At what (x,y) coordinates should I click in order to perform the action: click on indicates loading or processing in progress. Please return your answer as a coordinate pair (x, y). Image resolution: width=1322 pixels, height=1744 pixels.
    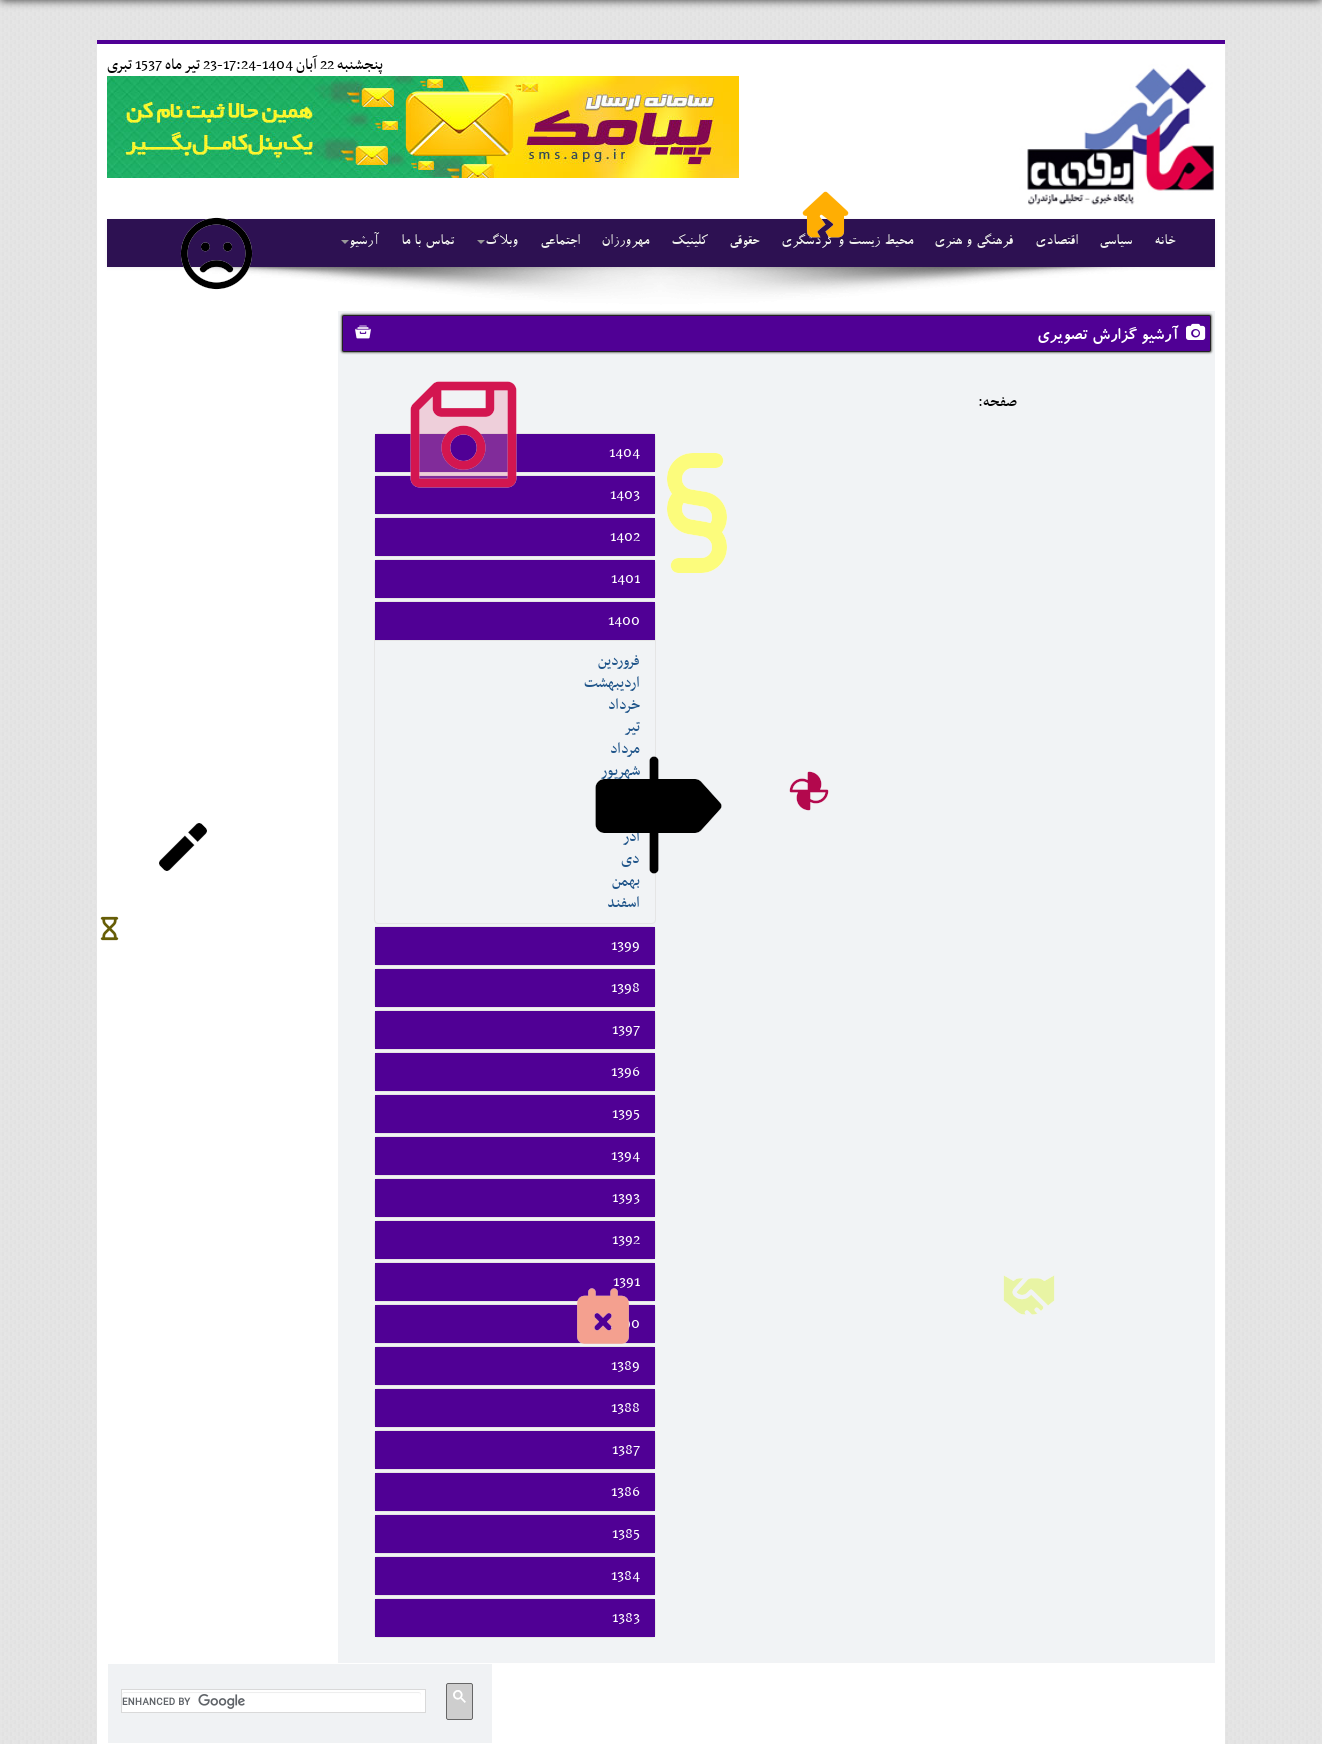
    Looking at the image, I should click on (109, 928).